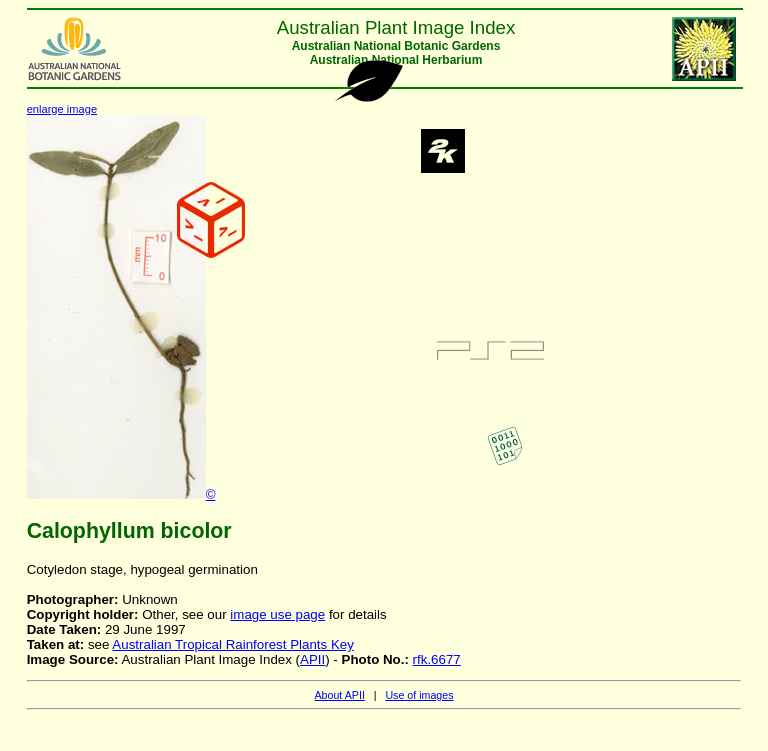  What do you see at coordinates (505, 446) in the screenshot?
I see `open pastebin website or app` at bounding box center [505, 446].